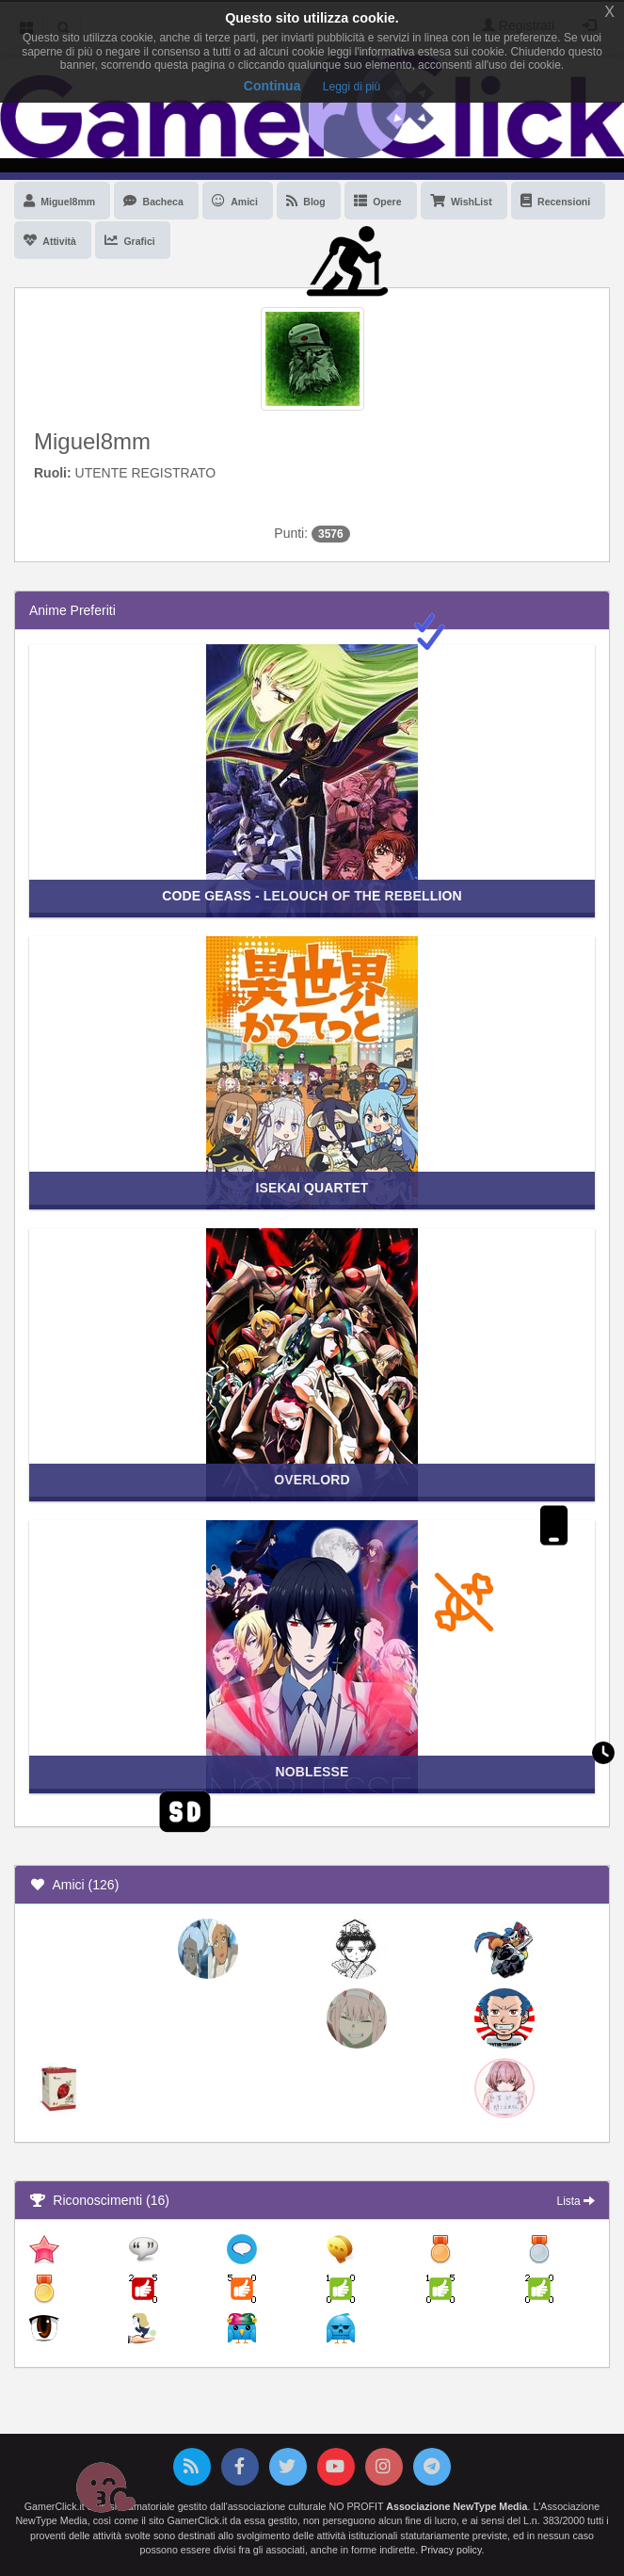 Image resolution: width=624 pixels, height=2576 pixels. I want to click on disable candy crush notifications, so click(464, 1602).